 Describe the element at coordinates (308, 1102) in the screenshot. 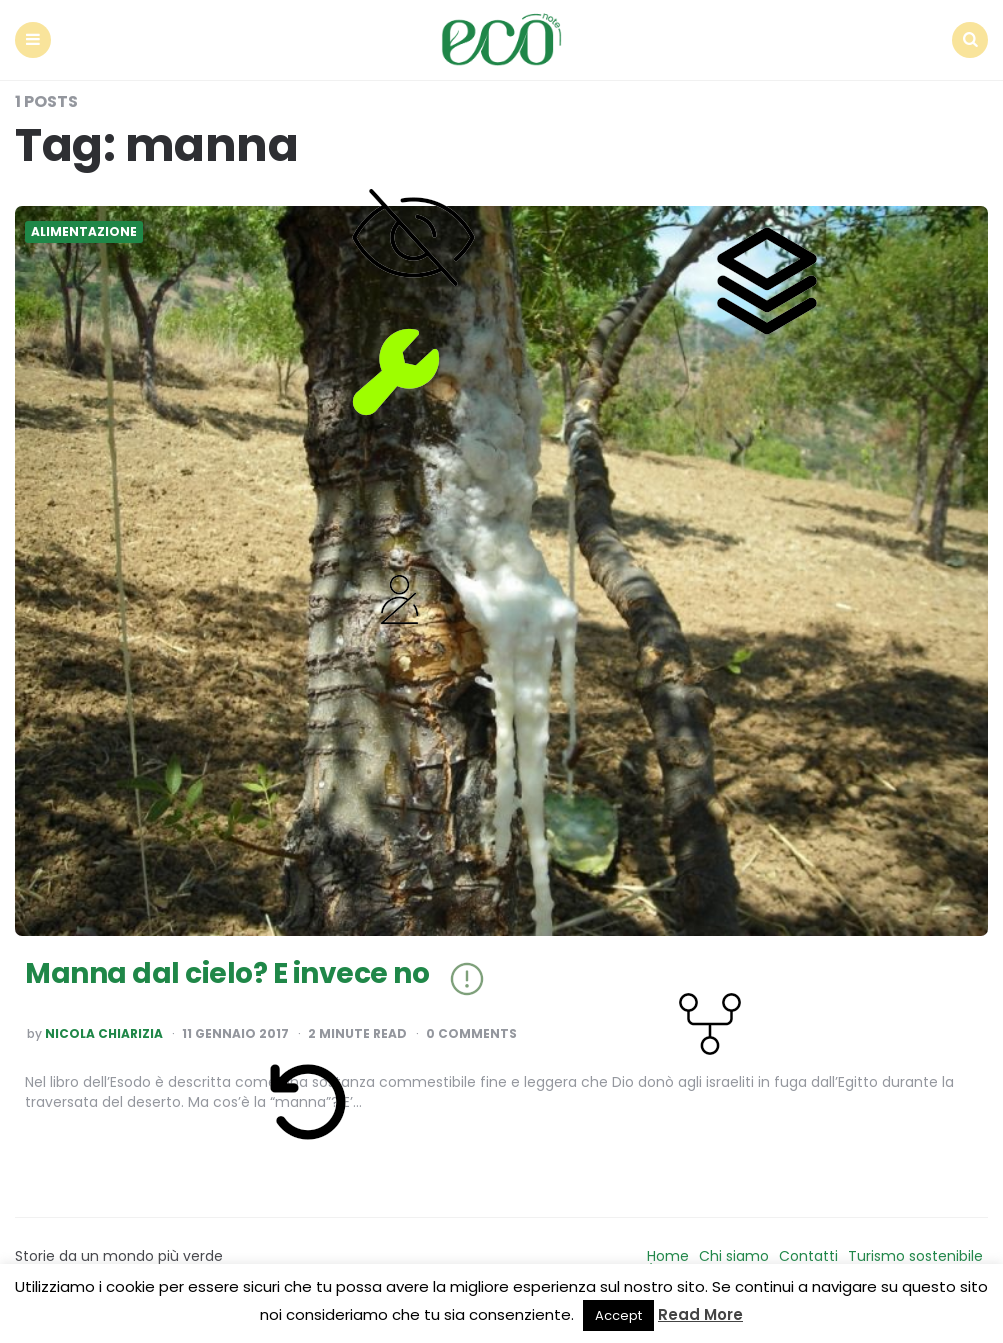

I see `undo the last action` at that location.